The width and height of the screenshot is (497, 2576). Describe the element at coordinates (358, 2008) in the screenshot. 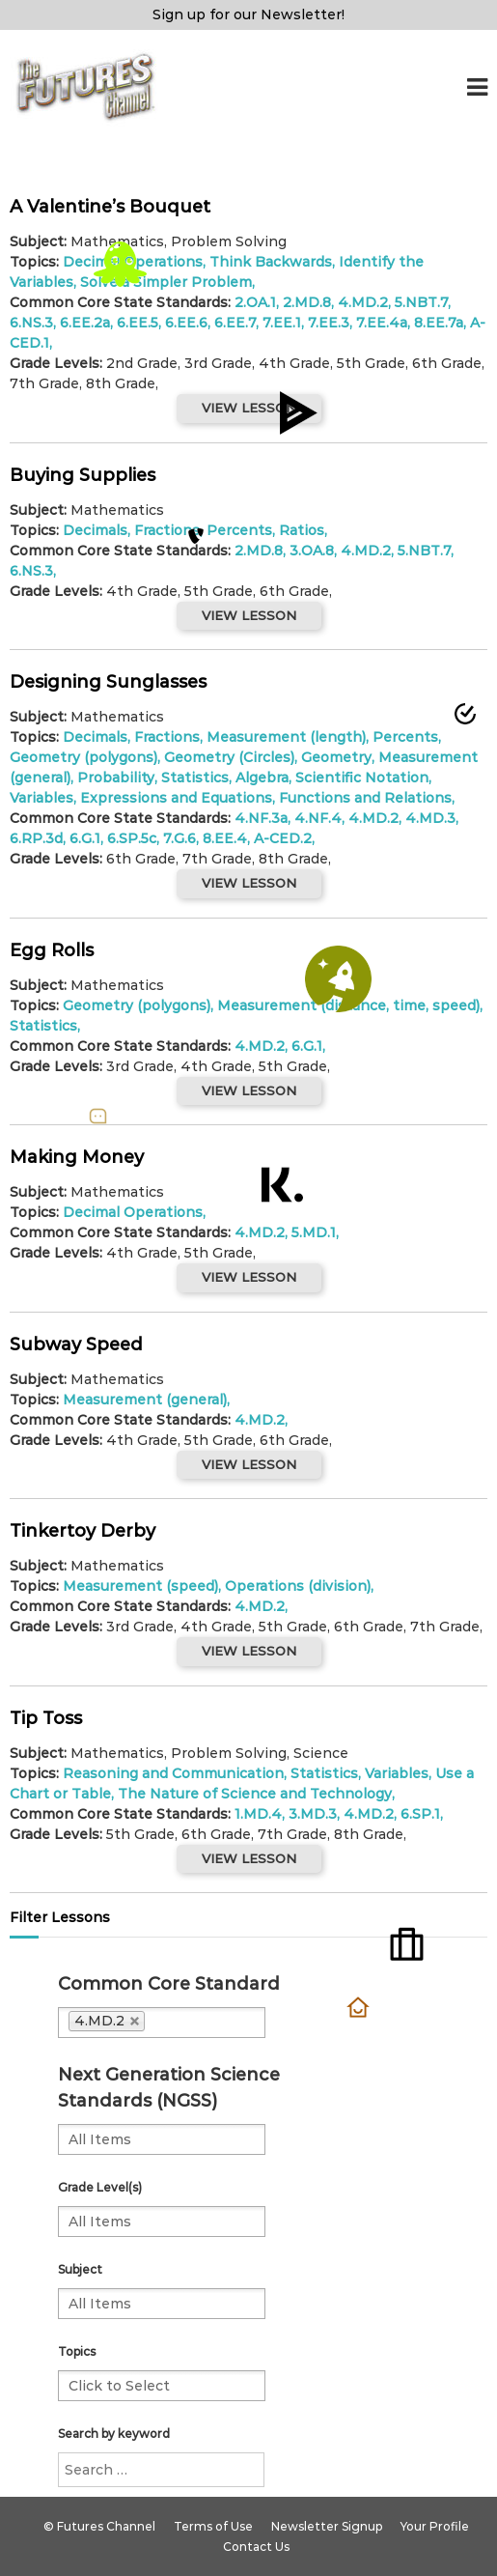

I see `go to home screen` at that location.